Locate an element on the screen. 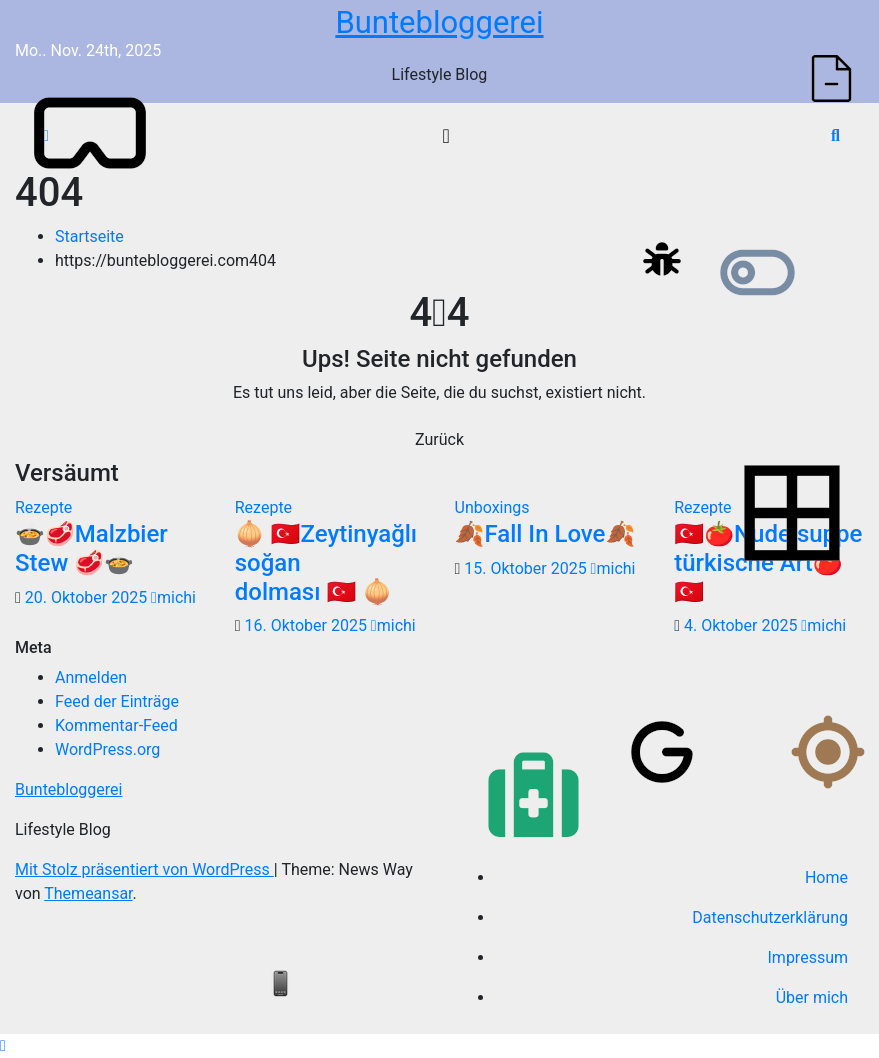 The height and width of the screenshot is (1058, 879). toggle switch in off position is located at coordinates (757, 272).